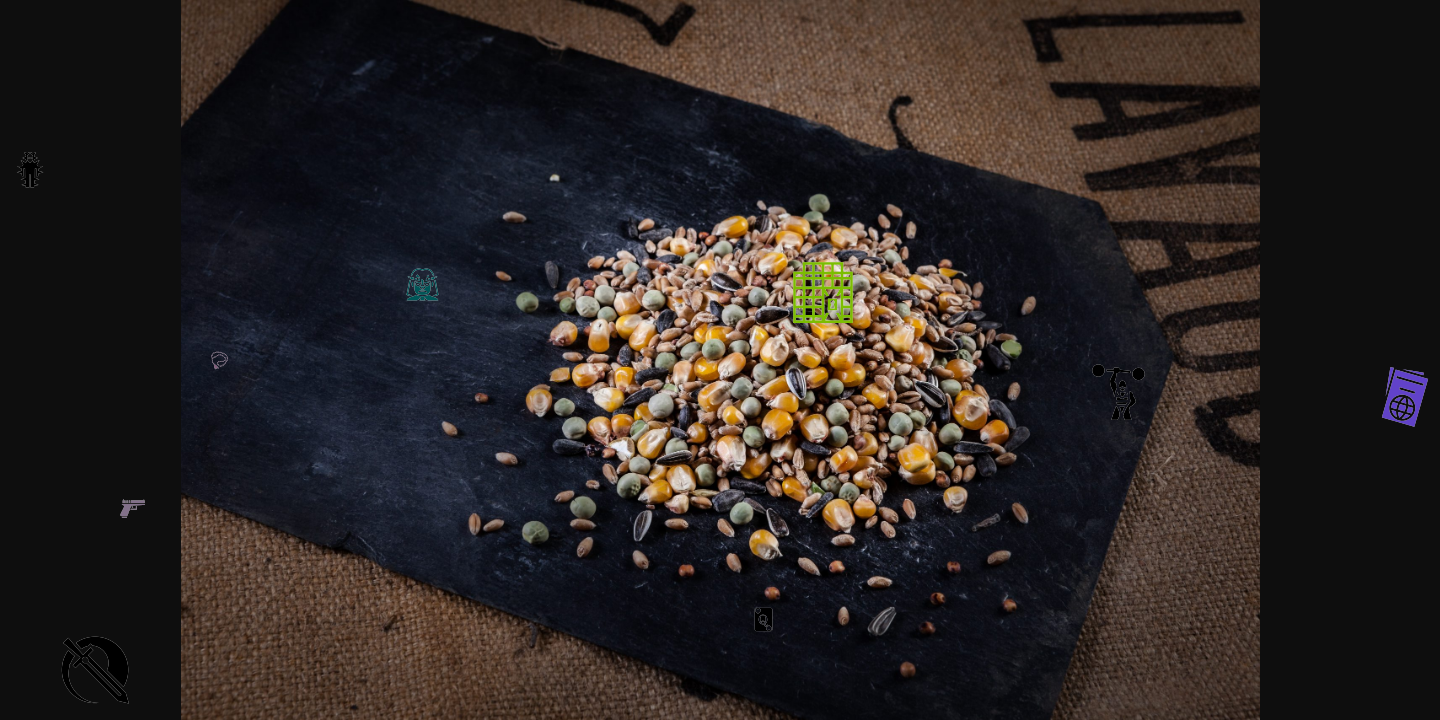  Describe the element at coordinates (219, 360) in the screenshot. I see `access prayer or meditation features` at that location.